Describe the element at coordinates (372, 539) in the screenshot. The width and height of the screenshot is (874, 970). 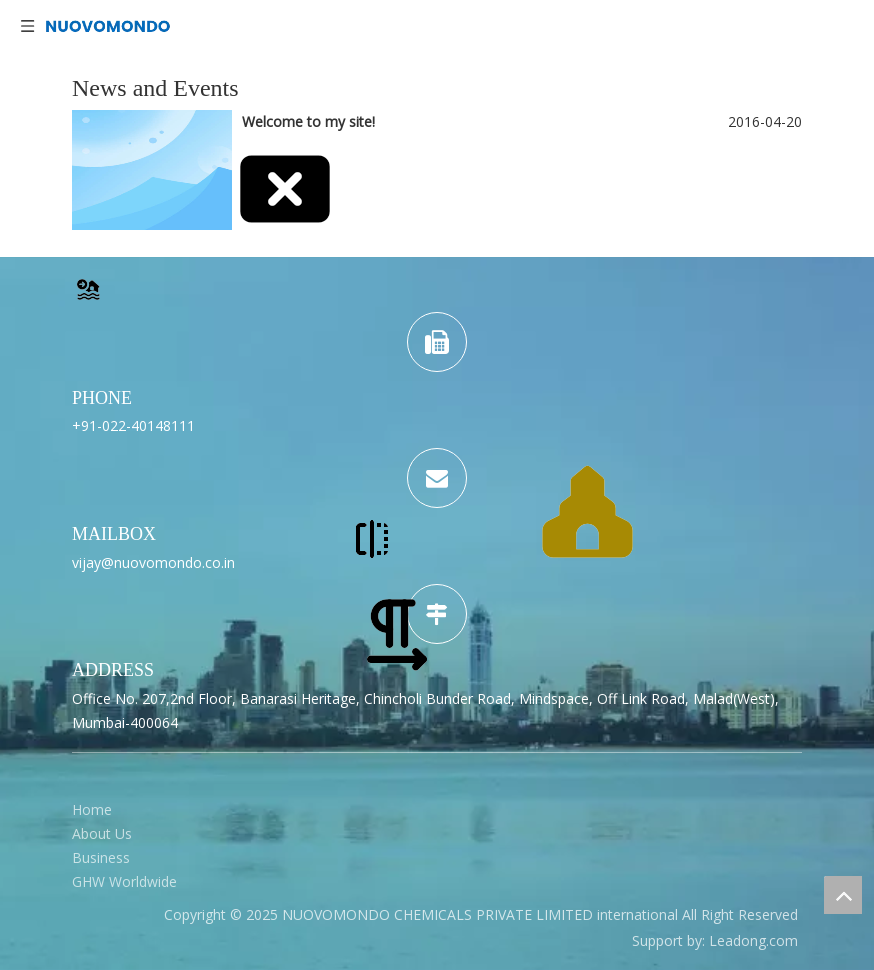
I see `flip image horizontally` at that location.